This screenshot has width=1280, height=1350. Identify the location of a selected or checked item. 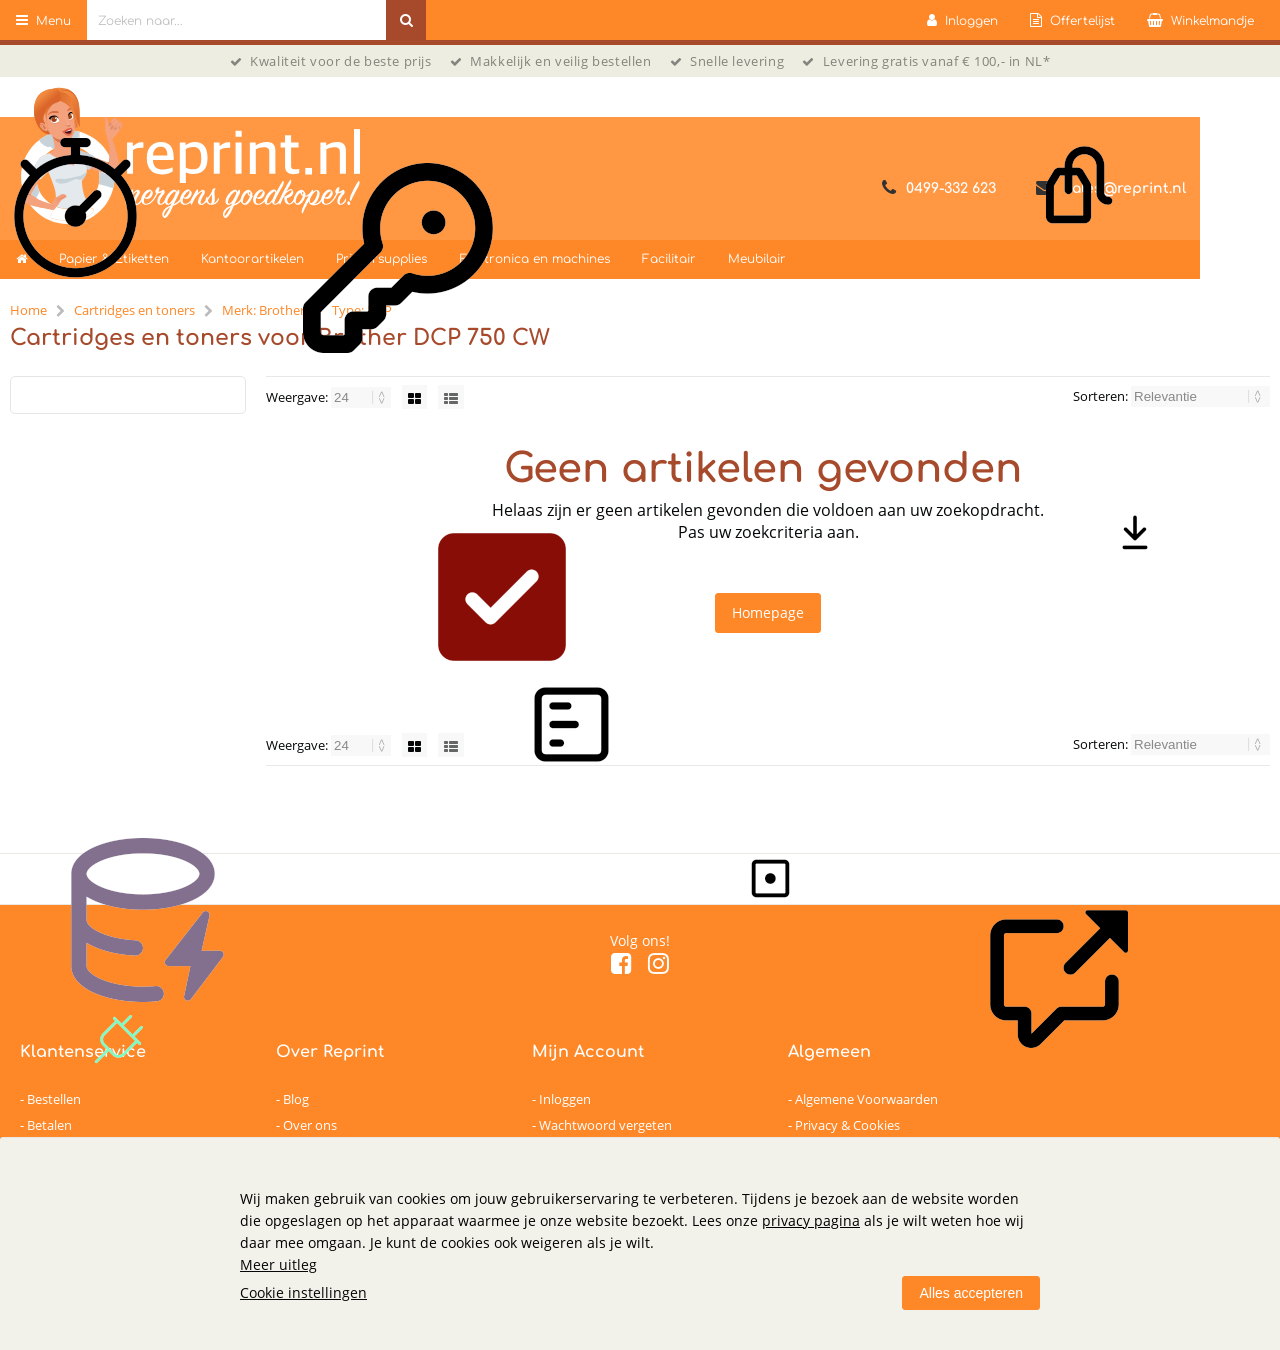
(502, 597).